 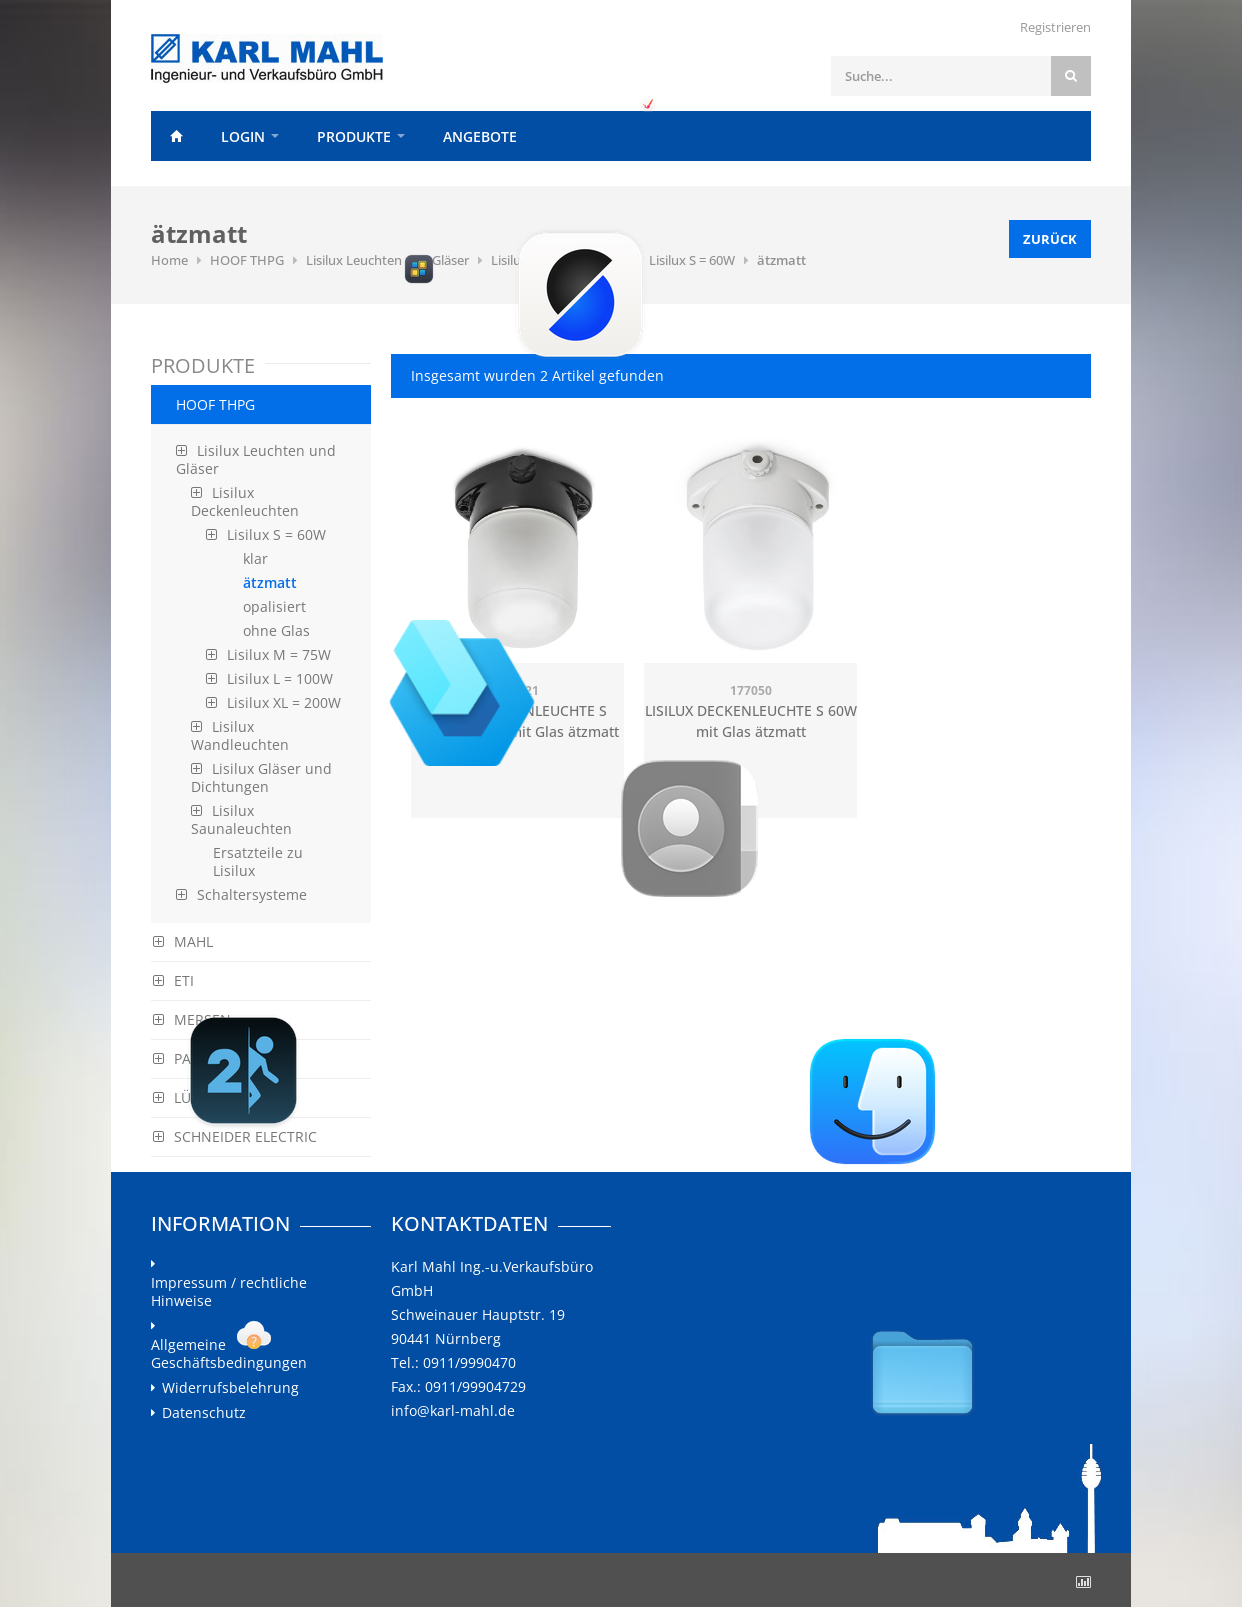 I want to click on launch gnome klotski sliding block puzzle game, so click(x=419, y=269).